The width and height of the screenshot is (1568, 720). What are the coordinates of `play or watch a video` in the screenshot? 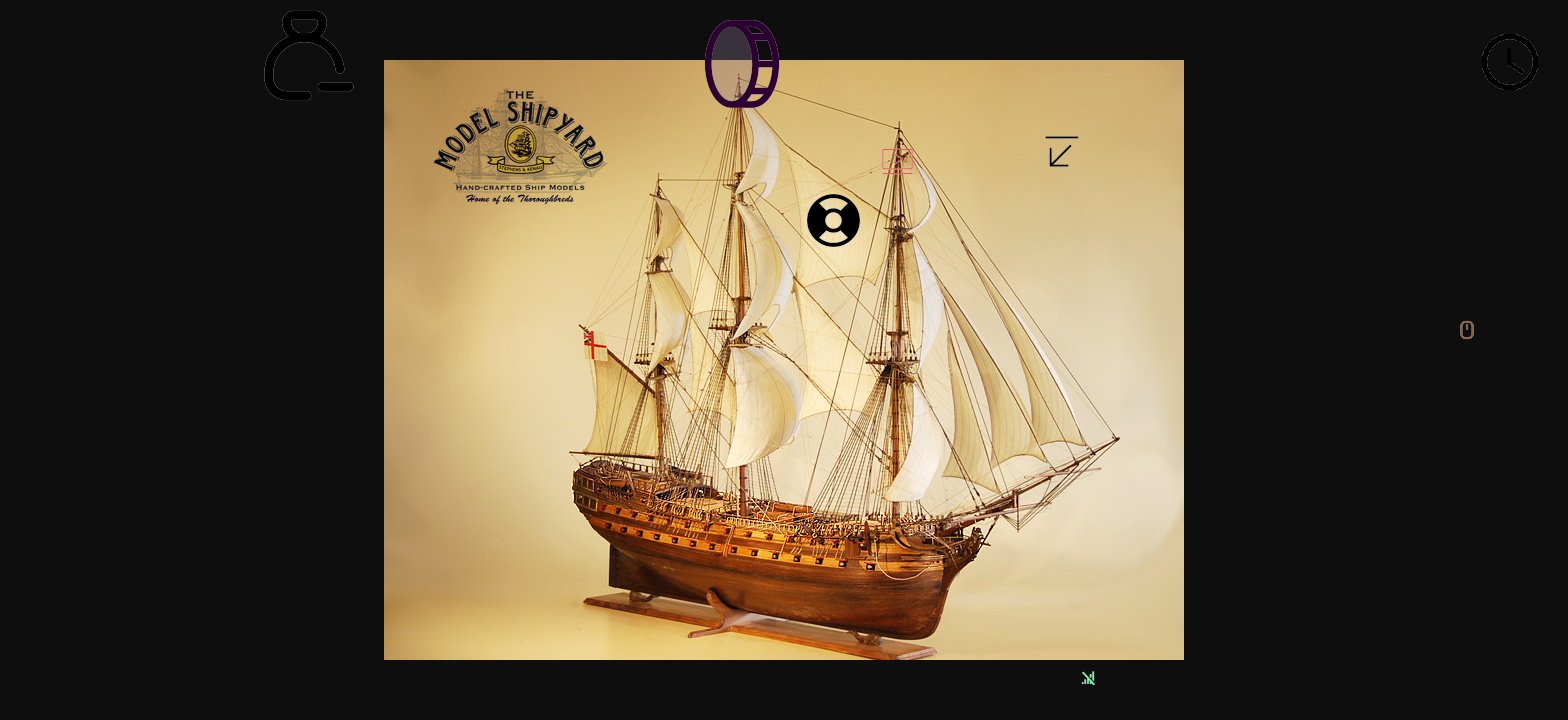 It's located at (897, 161).